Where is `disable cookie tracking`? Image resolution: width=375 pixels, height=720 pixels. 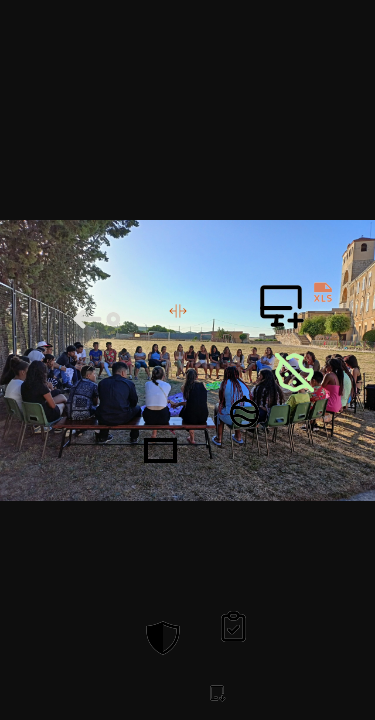 disable cookie tracking is located at coordinates (294, 372).